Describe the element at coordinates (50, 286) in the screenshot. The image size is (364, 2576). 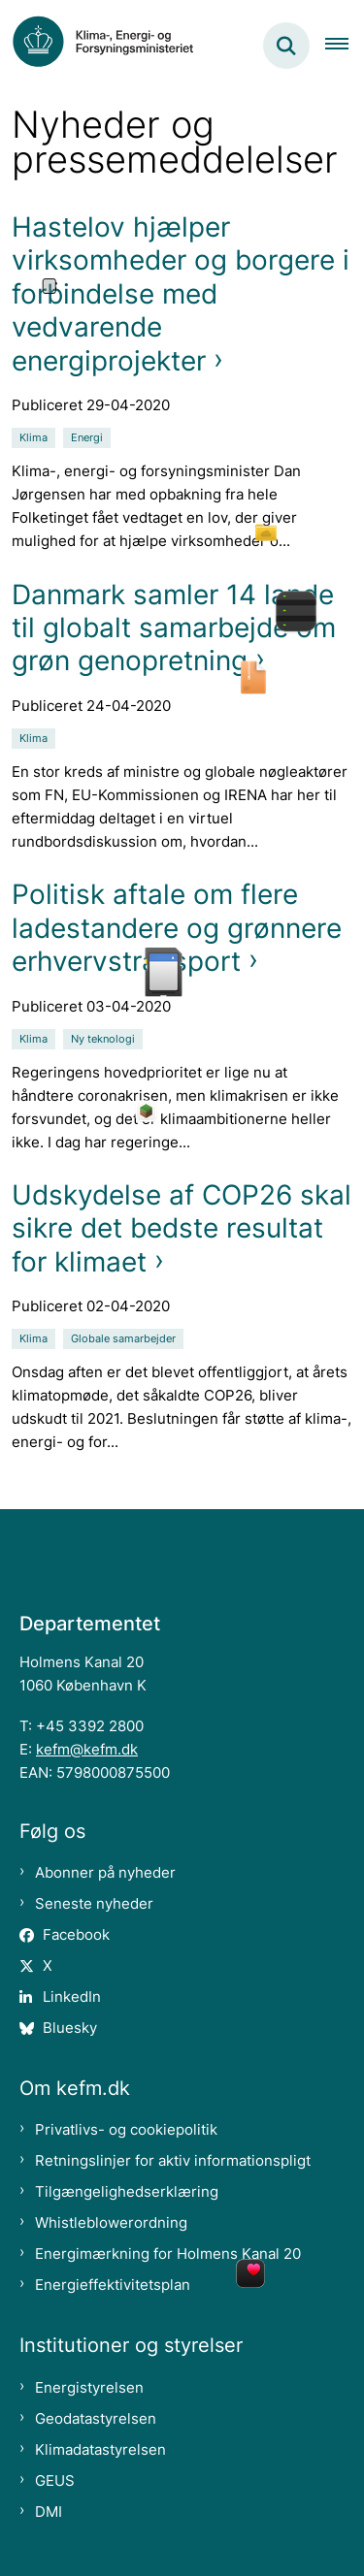
I see `view connected Apple Watch in sidebar` at that location.